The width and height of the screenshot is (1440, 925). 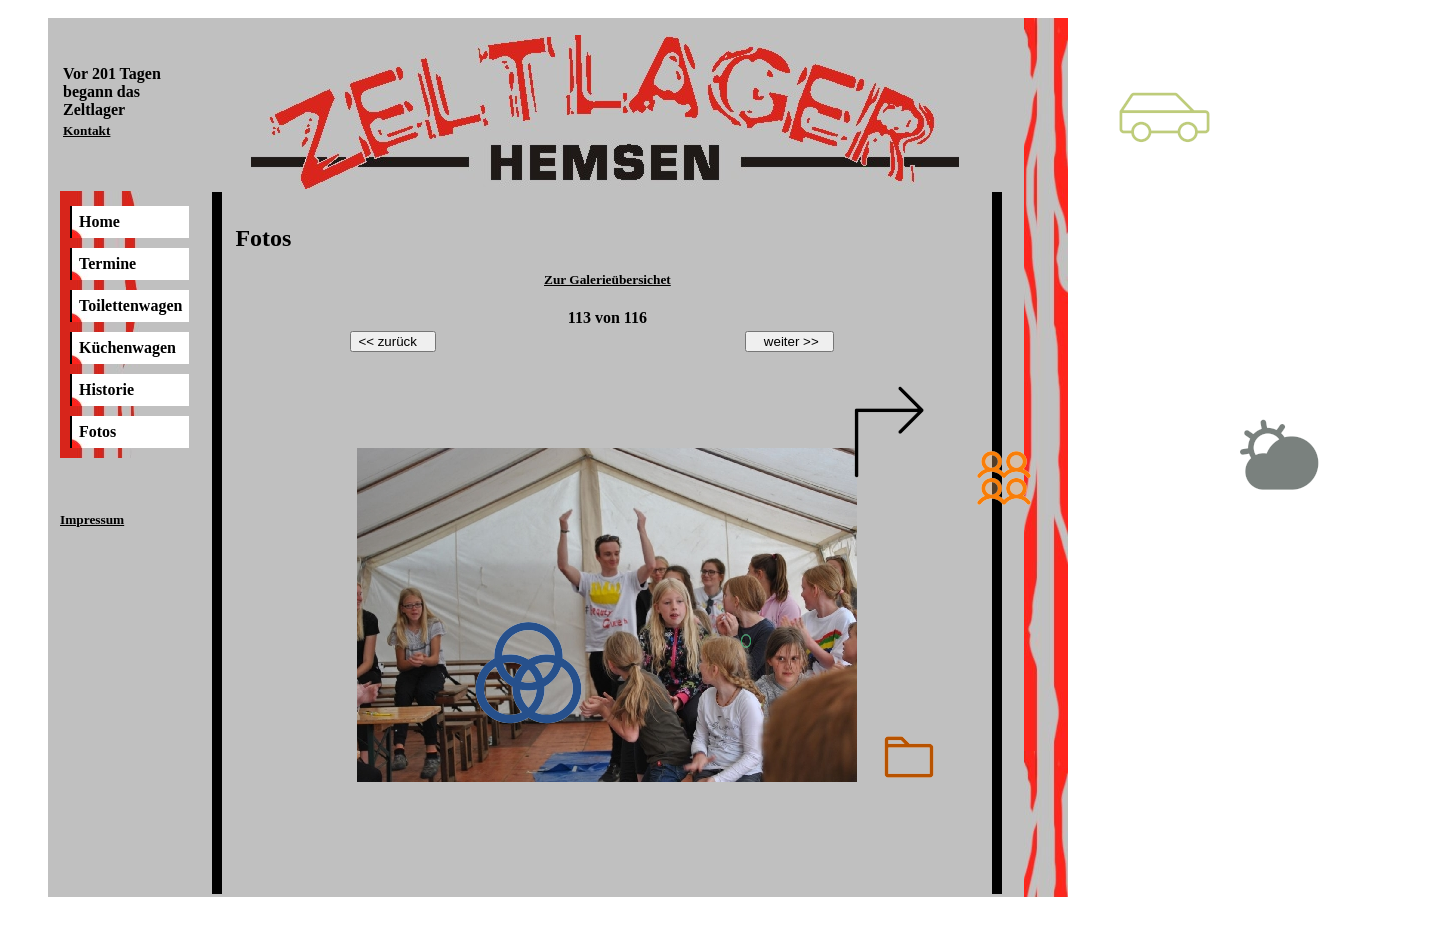 I want to click on open folder to view files, so click(x=909, y=757).